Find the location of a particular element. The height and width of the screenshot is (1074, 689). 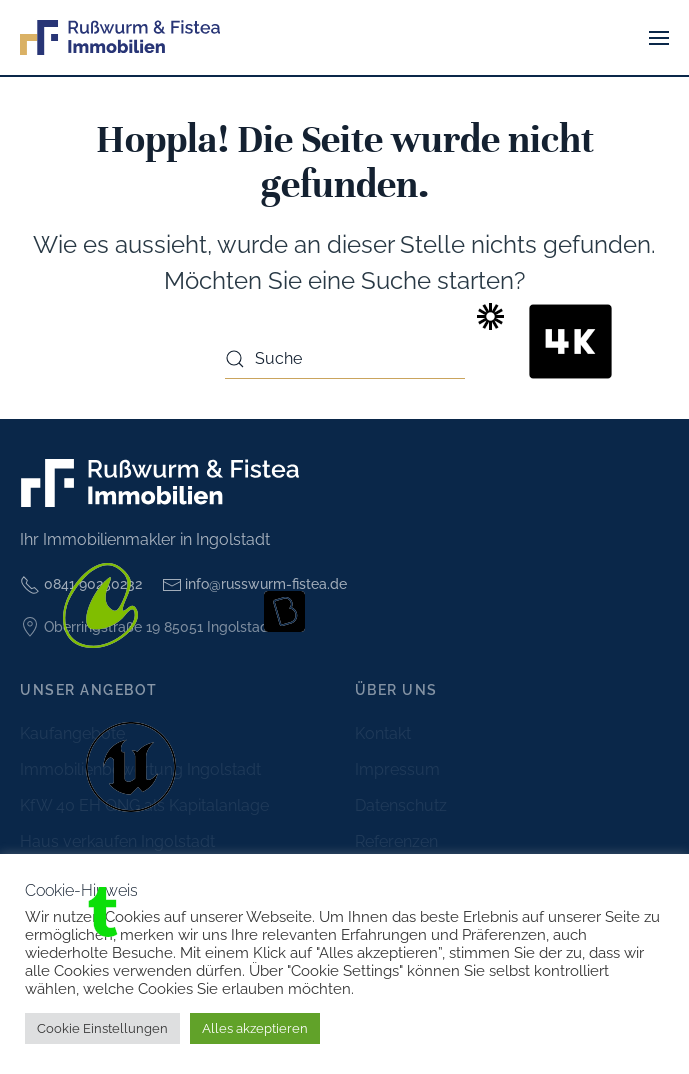

open Tumblr app is located at coordinates (103, 912).